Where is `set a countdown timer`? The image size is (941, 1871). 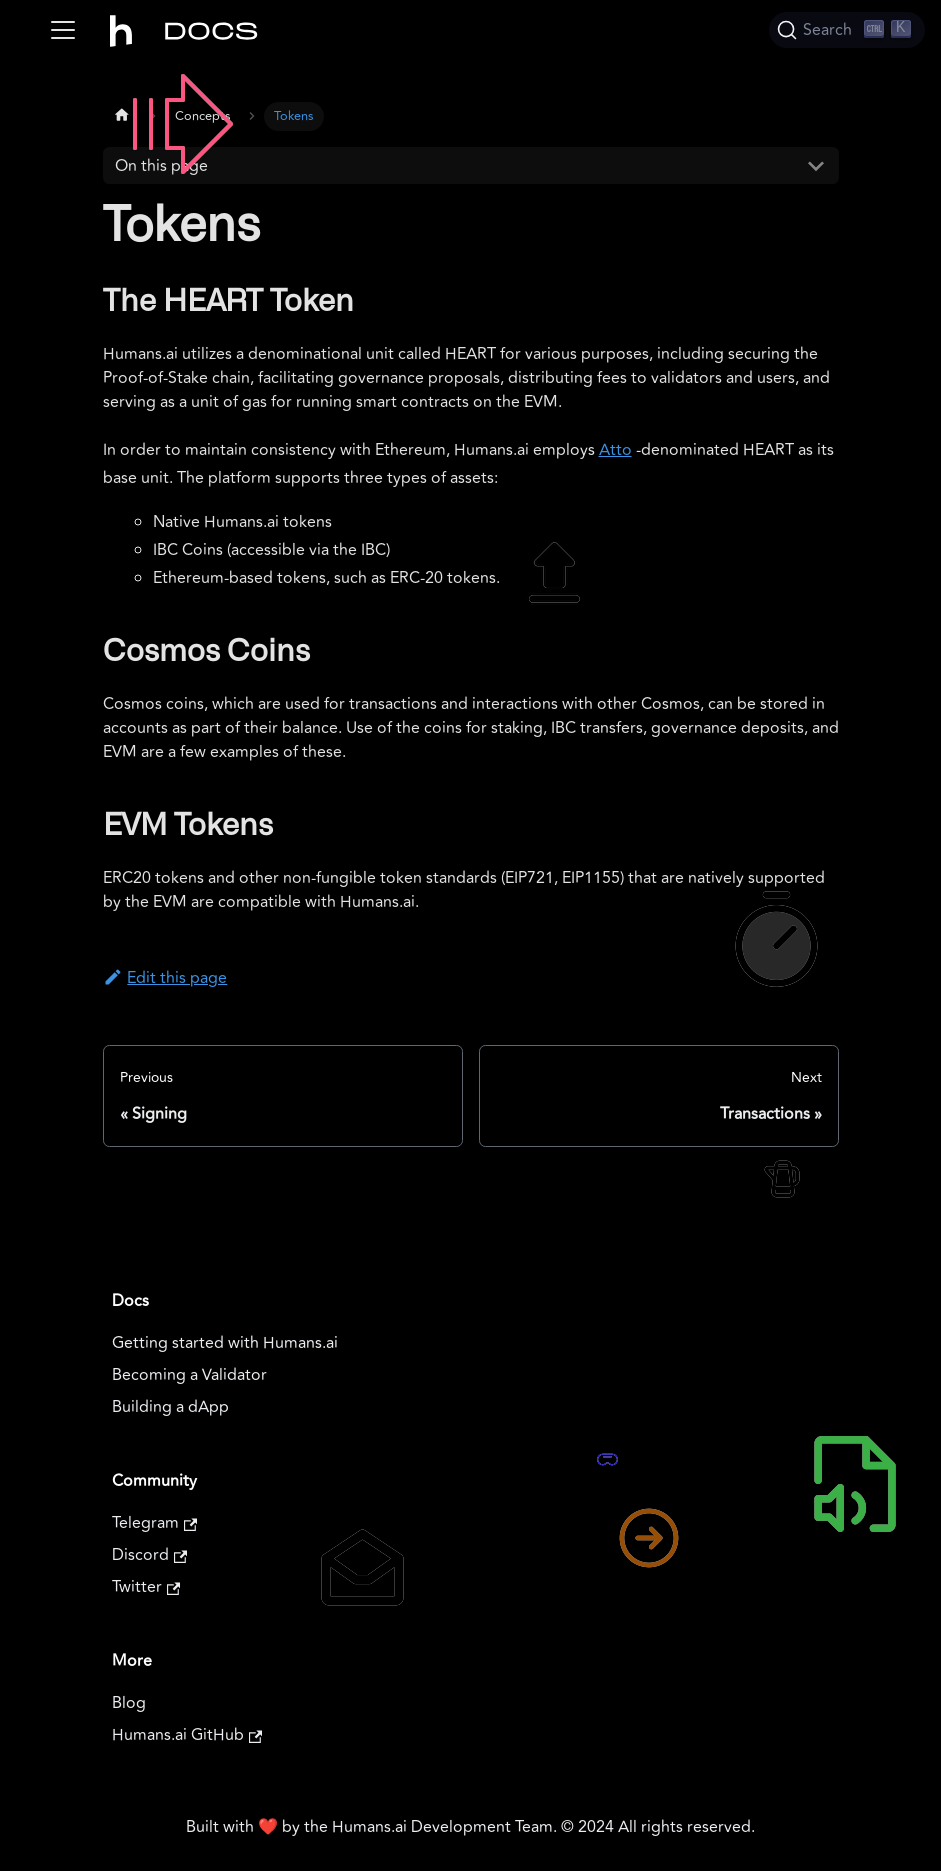 set a countdown timer is located at coordinates (776, 942).